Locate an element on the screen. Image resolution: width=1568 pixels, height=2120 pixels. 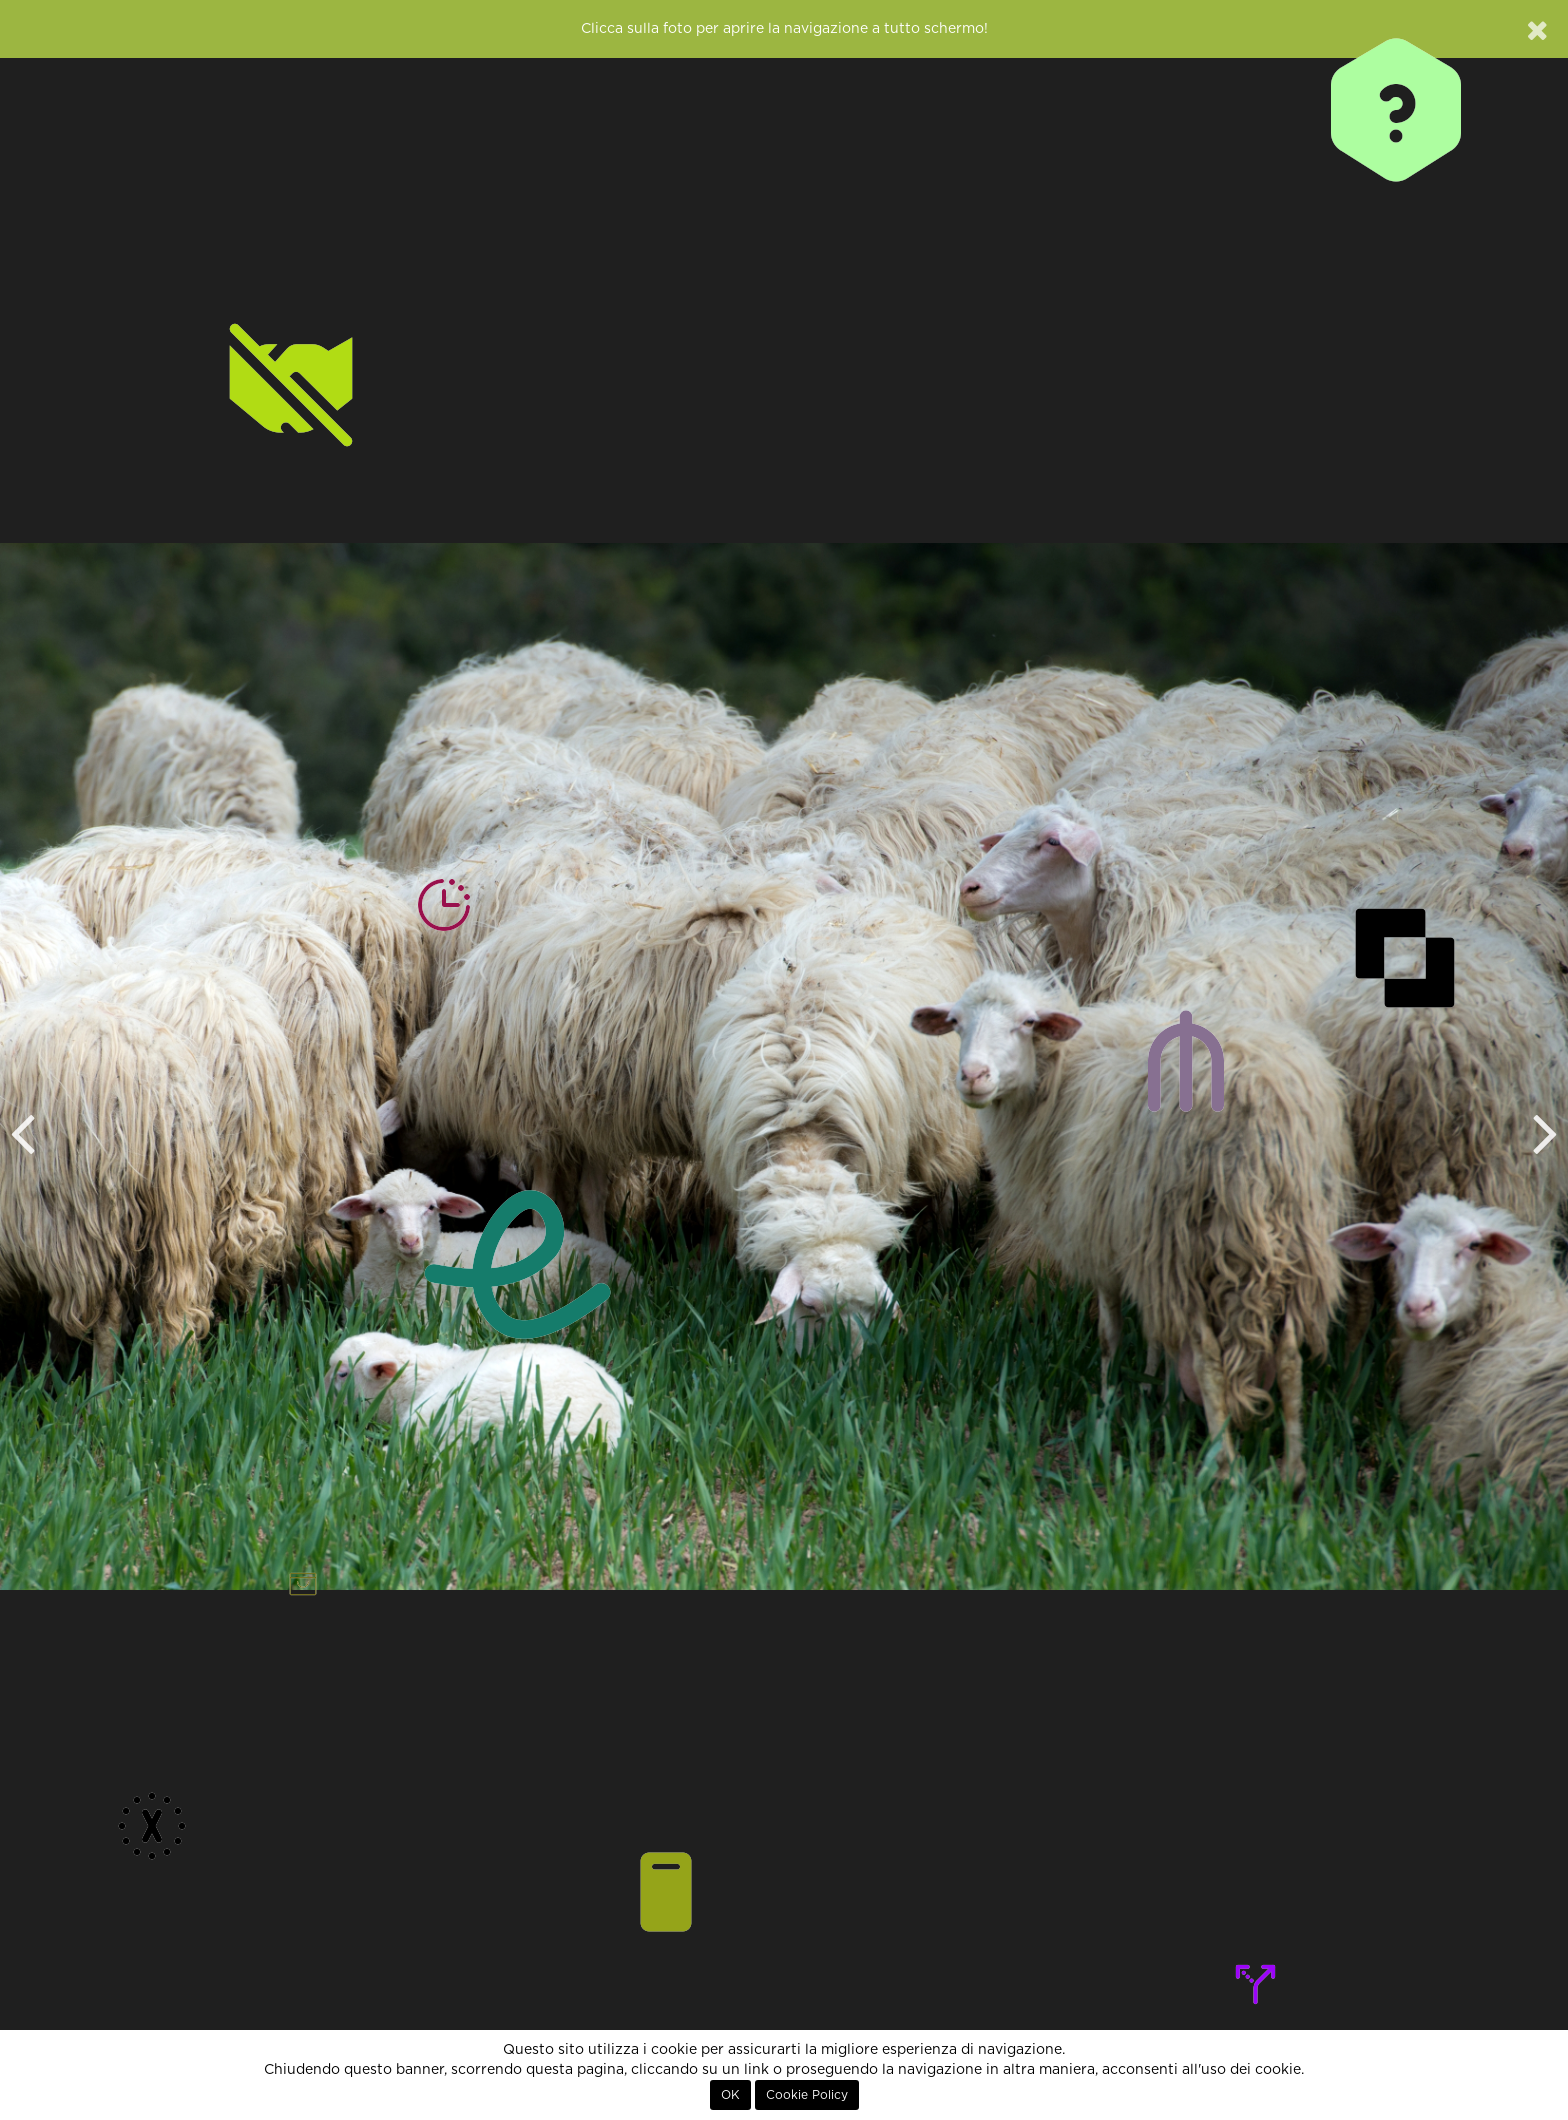
ember.js framework logo is located at coordinates (517, 1264).